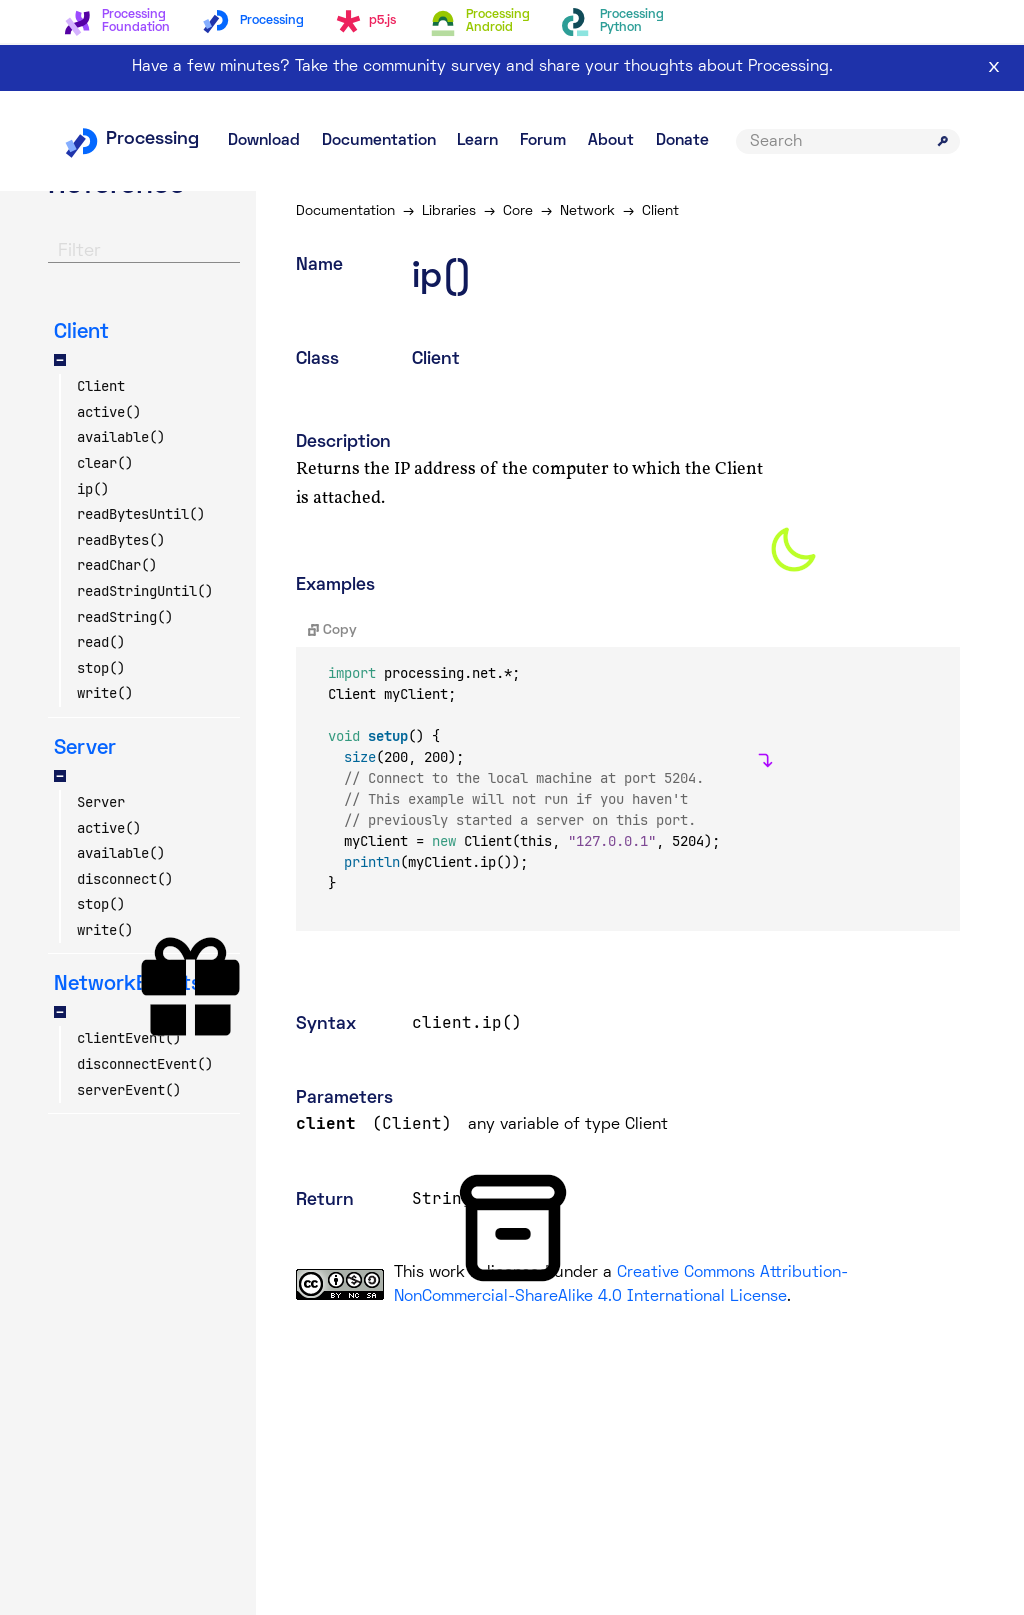  Describe the element at coordinates (793, 549) in the screenshot. I see `enable dark mode` at that location.